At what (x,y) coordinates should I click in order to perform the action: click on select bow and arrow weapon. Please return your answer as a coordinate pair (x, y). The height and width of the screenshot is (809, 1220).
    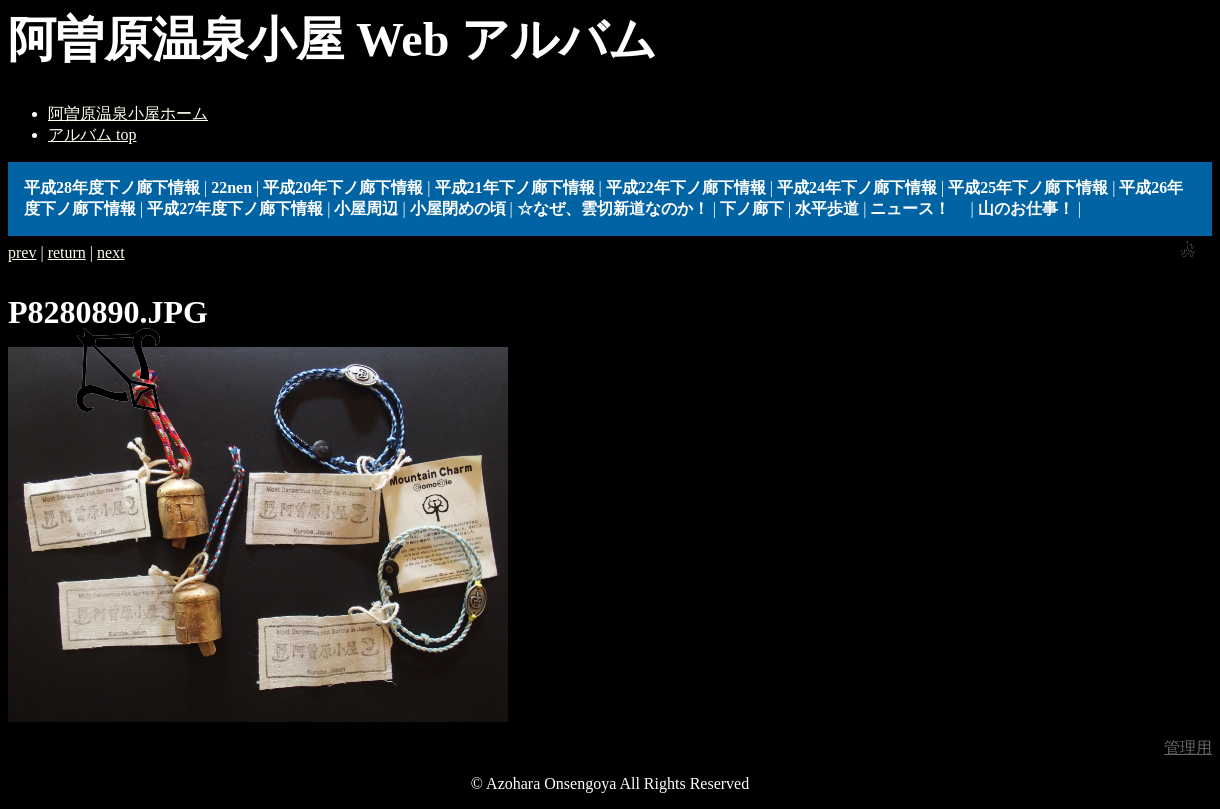
    Looking at the image, I should click on (118, 370).